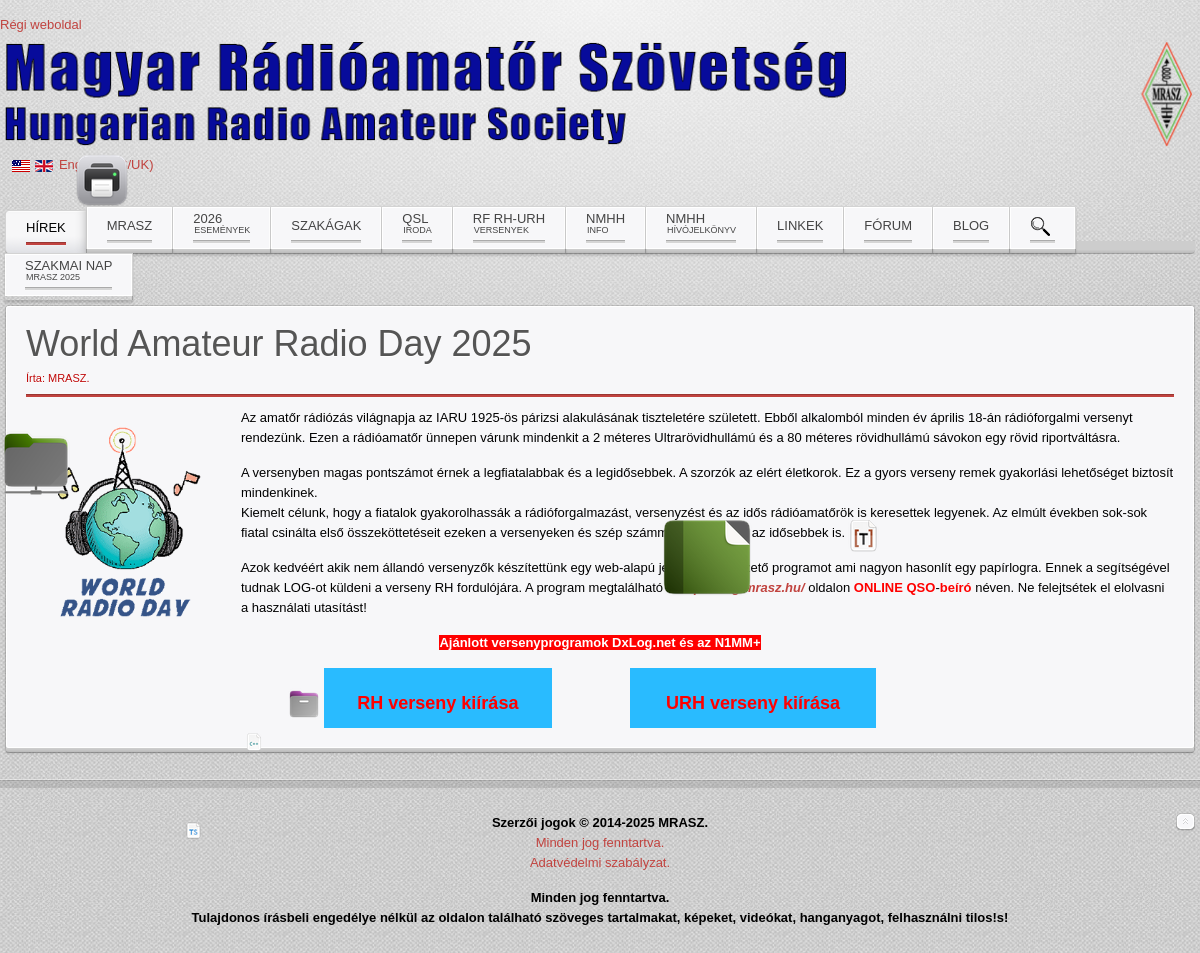  What do you see at coordinates (102, 180) in the screenshot?
I see `open print center to manage print jobs` at bounding box center [102, 180].